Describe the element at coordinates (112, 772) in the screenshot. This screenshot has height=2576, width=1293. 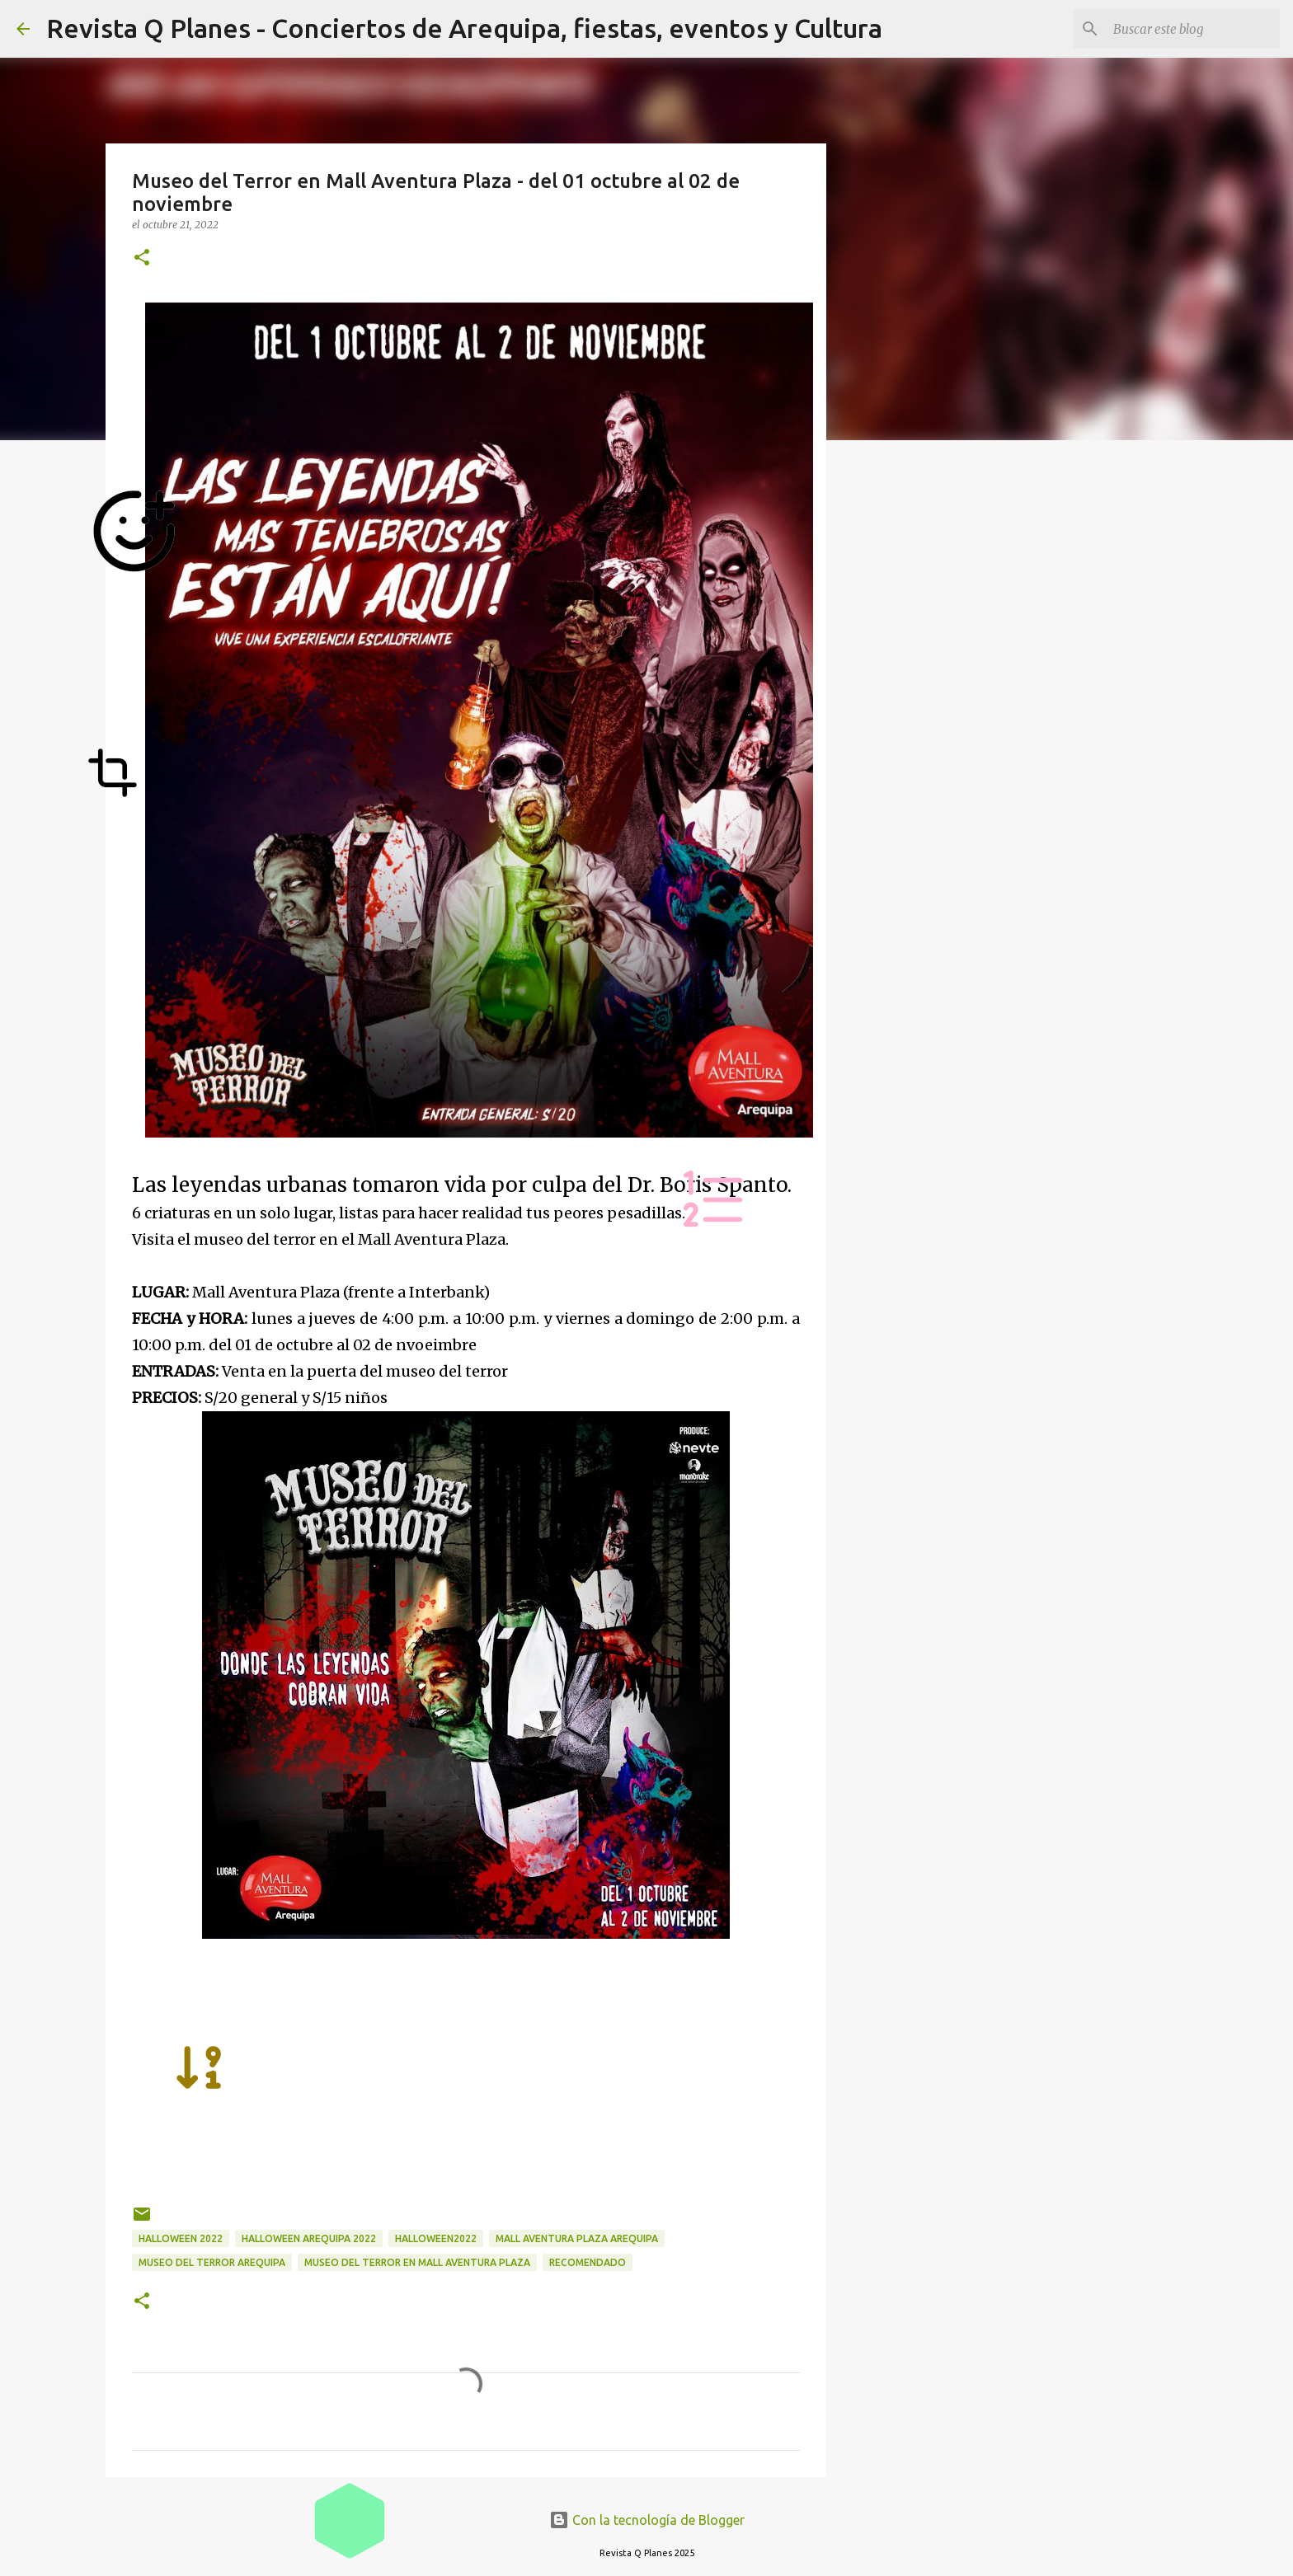
I see `crop an image or photo` at that location.